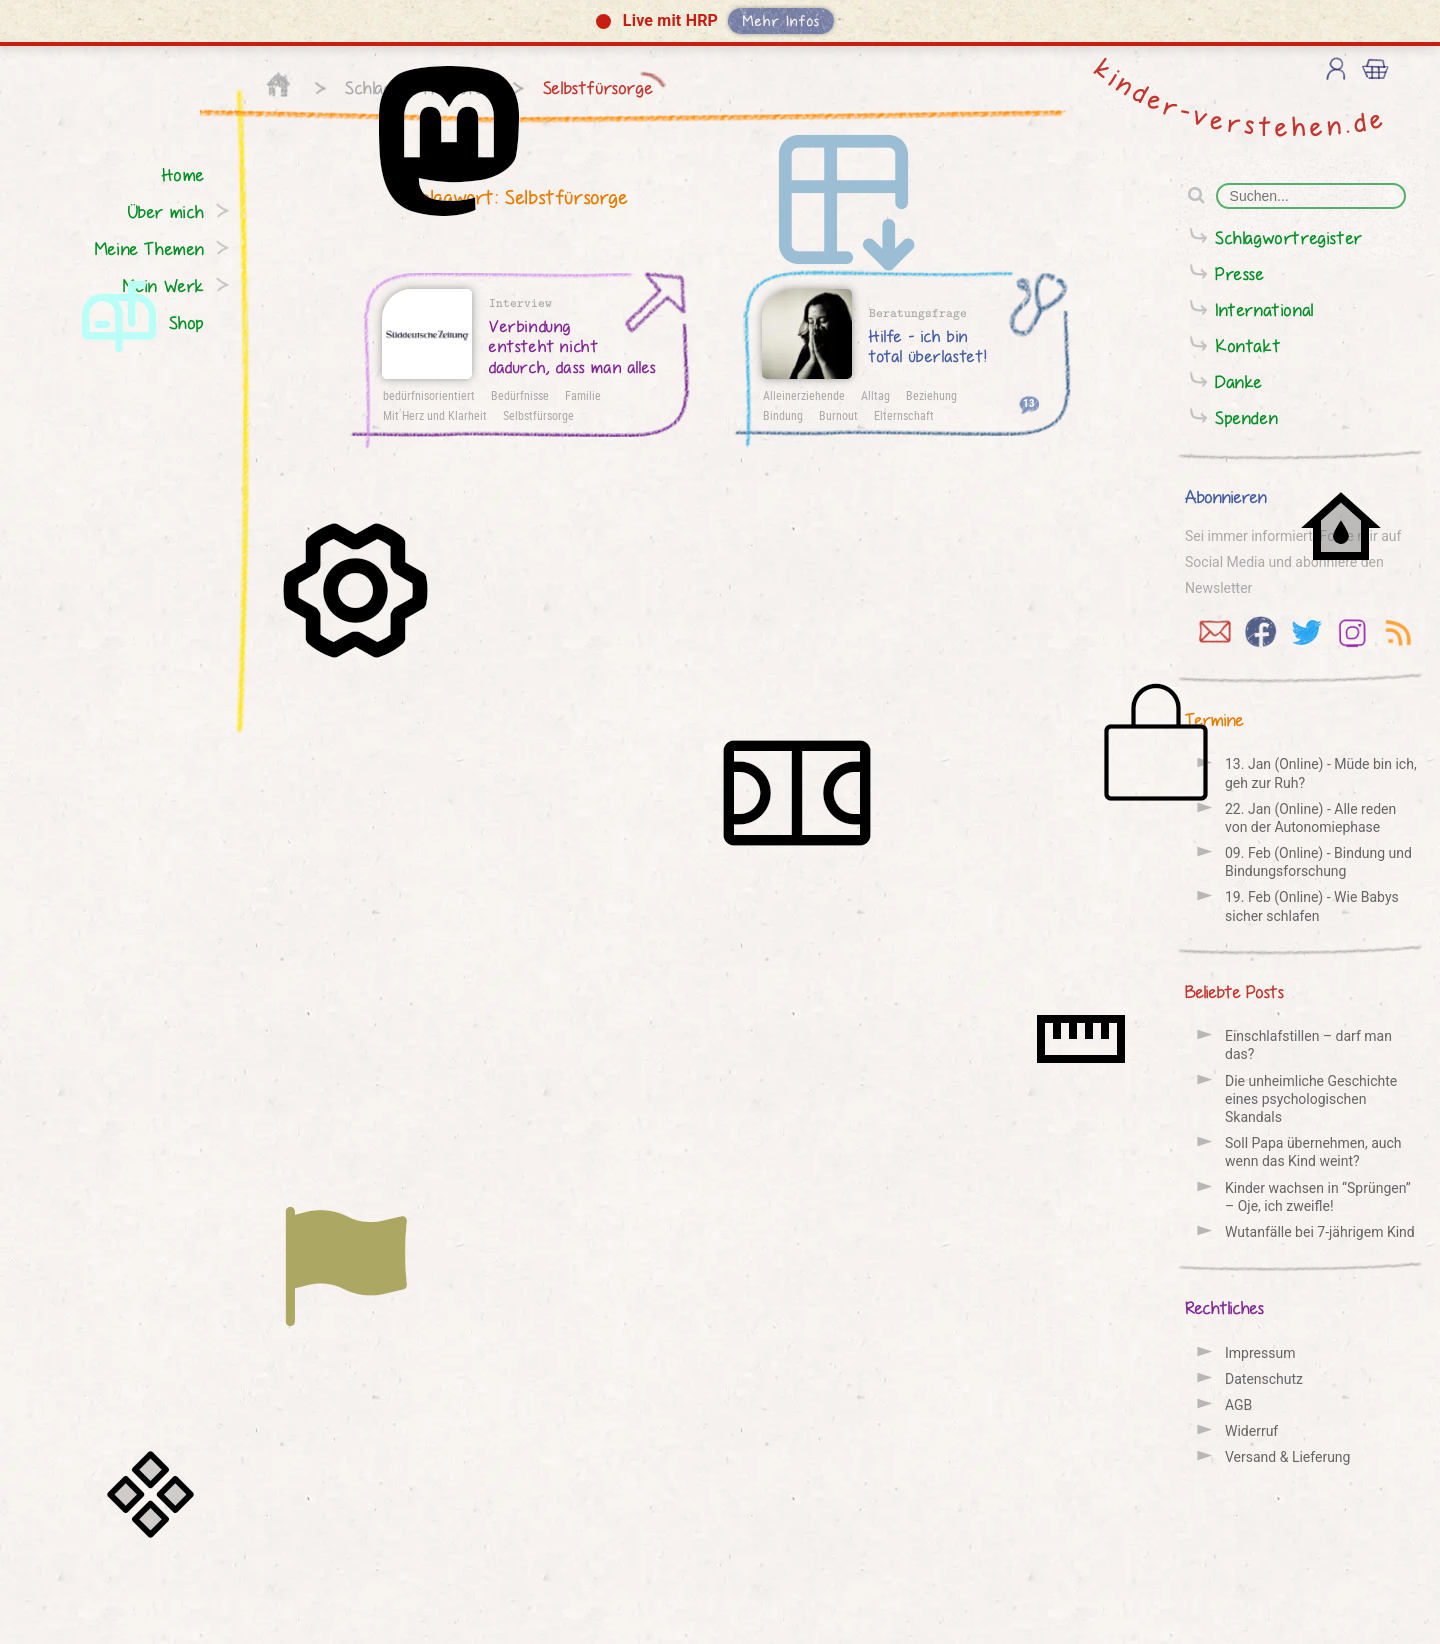 Image resolution: width=1440 pixels, height=1644 pixels. I want to click on access game or entertainment features, so click(150, 1494).